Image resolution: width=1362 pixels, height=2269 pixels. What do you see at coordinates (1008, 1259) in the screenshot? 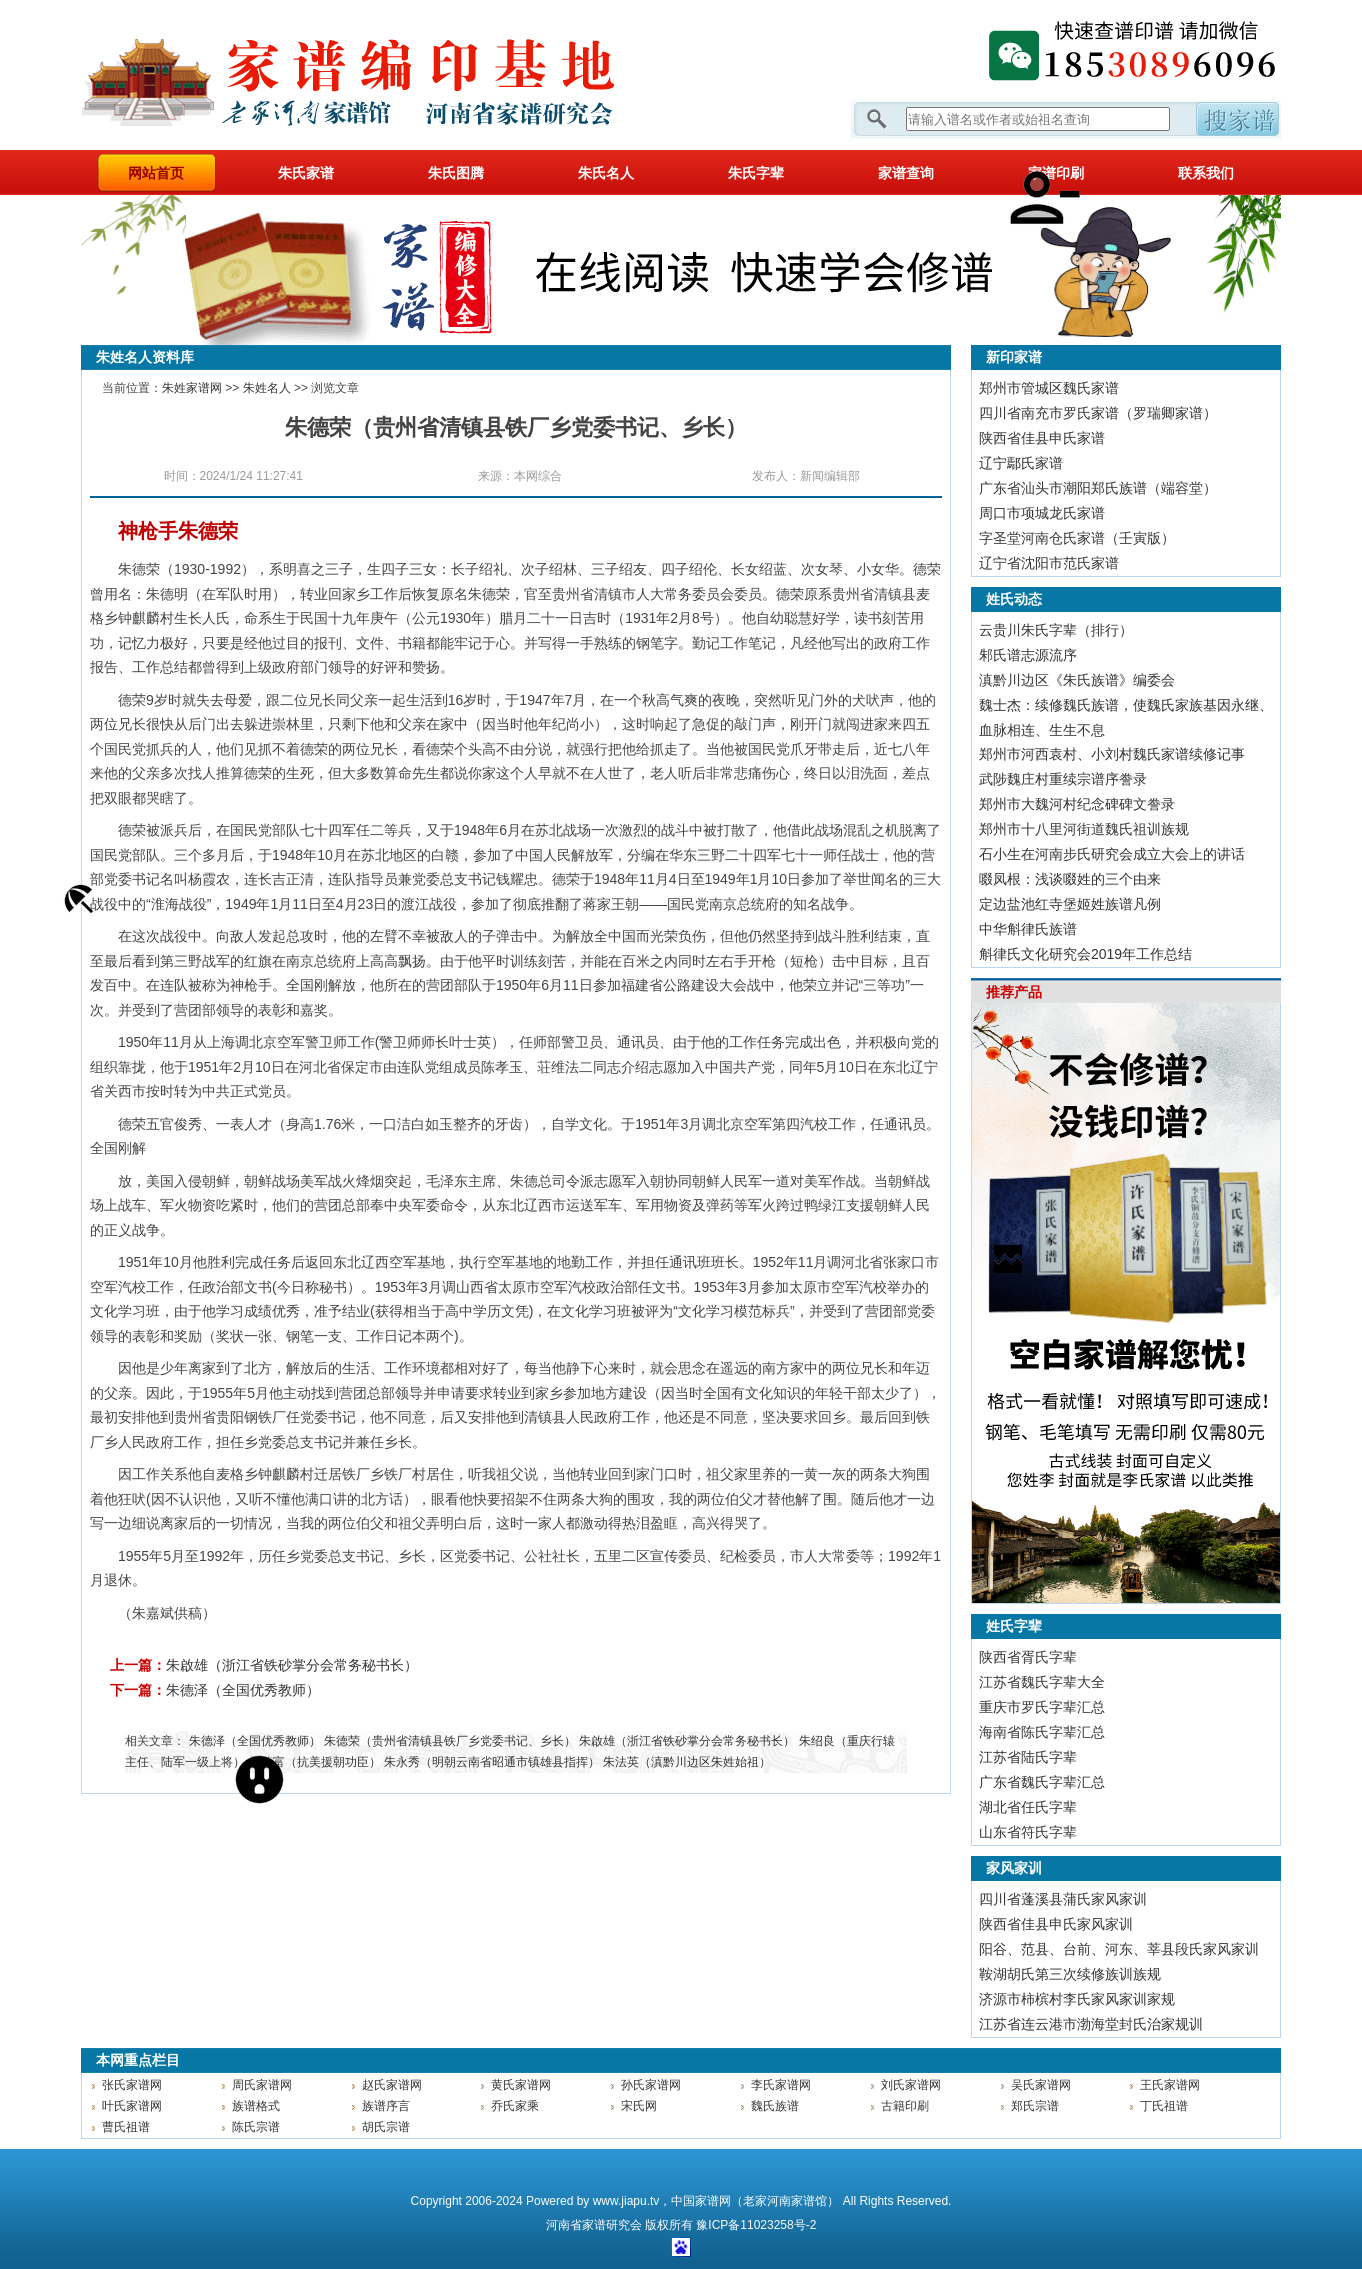
I see `indicates image failed to load` at bounding box center [1008, 1259].